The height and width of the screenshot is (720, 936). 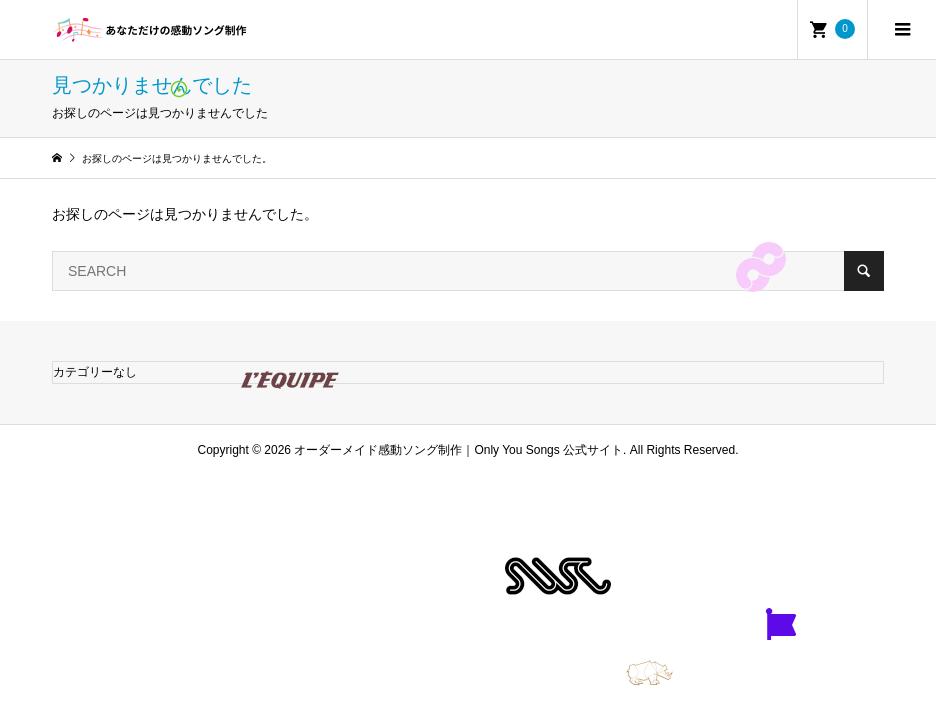 I want to click on supercrease brand logo, so click(x=649, y=672).